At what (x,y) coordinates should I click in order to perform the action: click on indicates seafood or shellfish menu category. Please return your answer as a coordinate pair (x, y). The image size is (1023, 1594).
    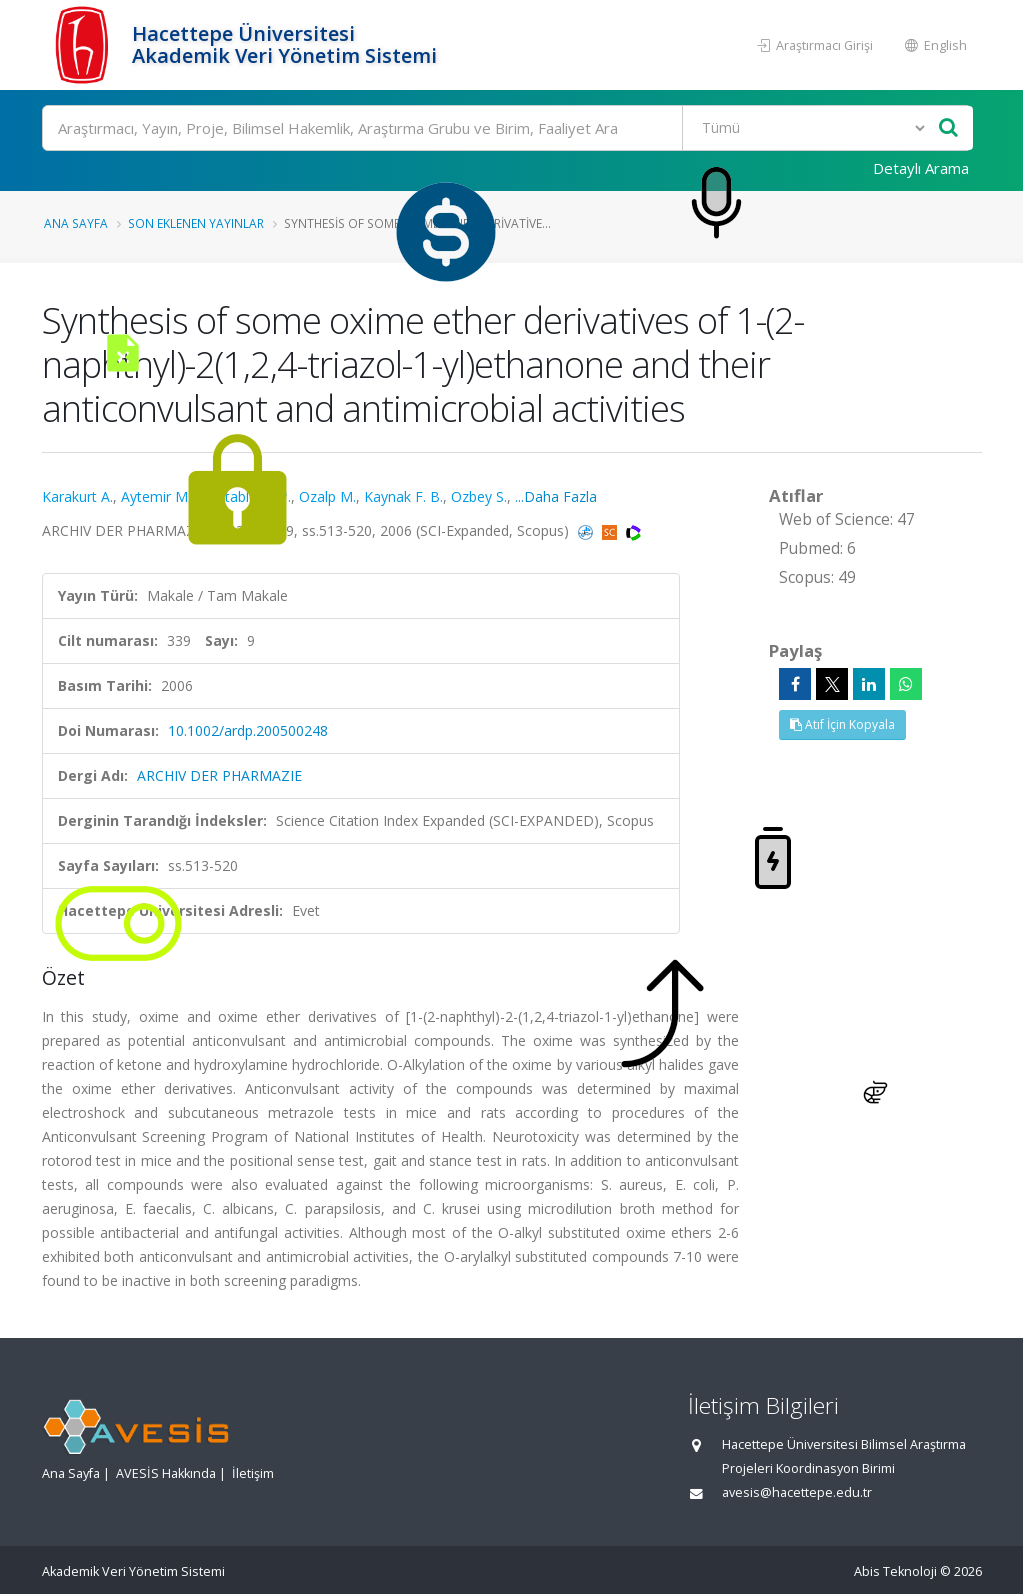
    Looking at the image, I should click on (875, 1092).